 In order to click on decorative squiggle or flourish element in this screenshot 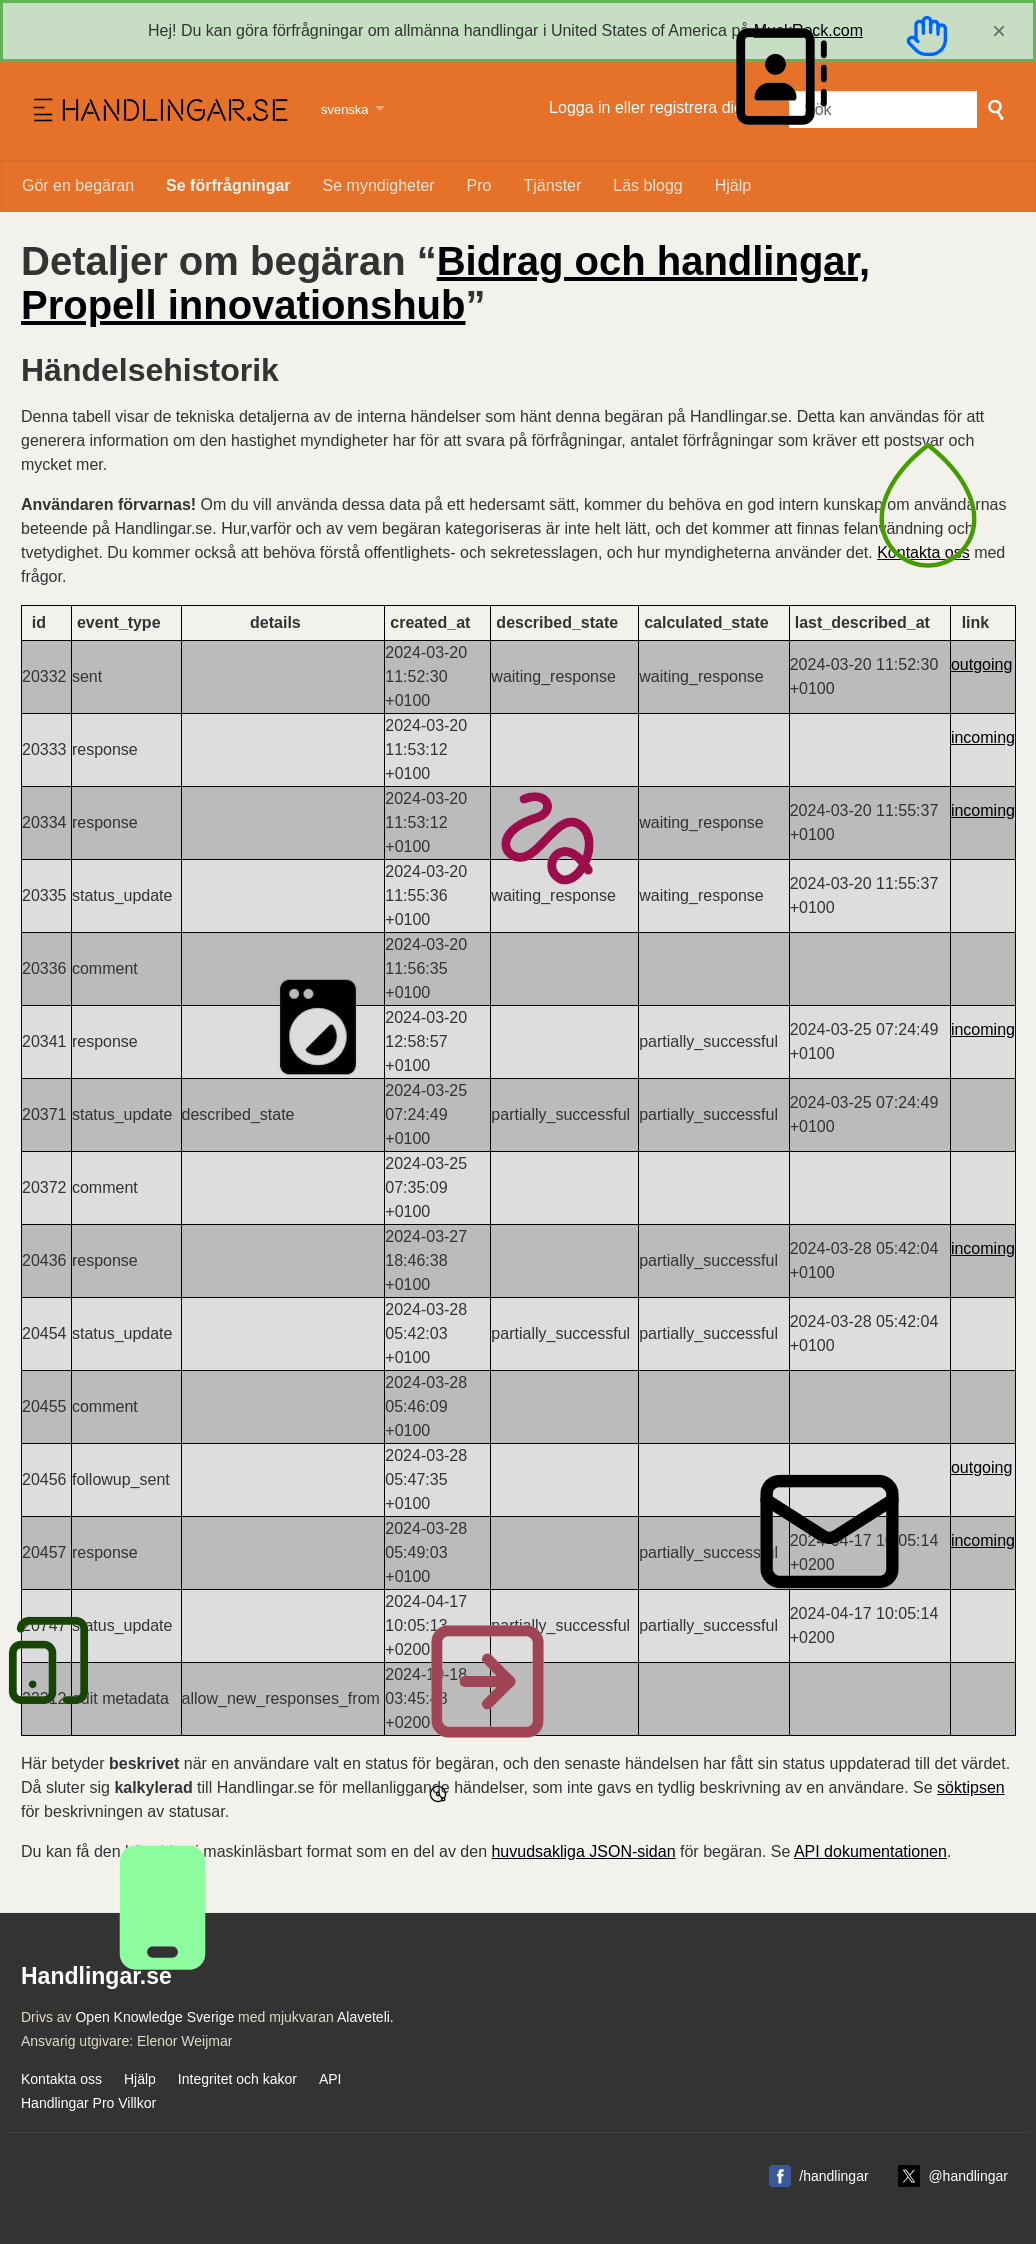, I will do `click(547, 838)`.